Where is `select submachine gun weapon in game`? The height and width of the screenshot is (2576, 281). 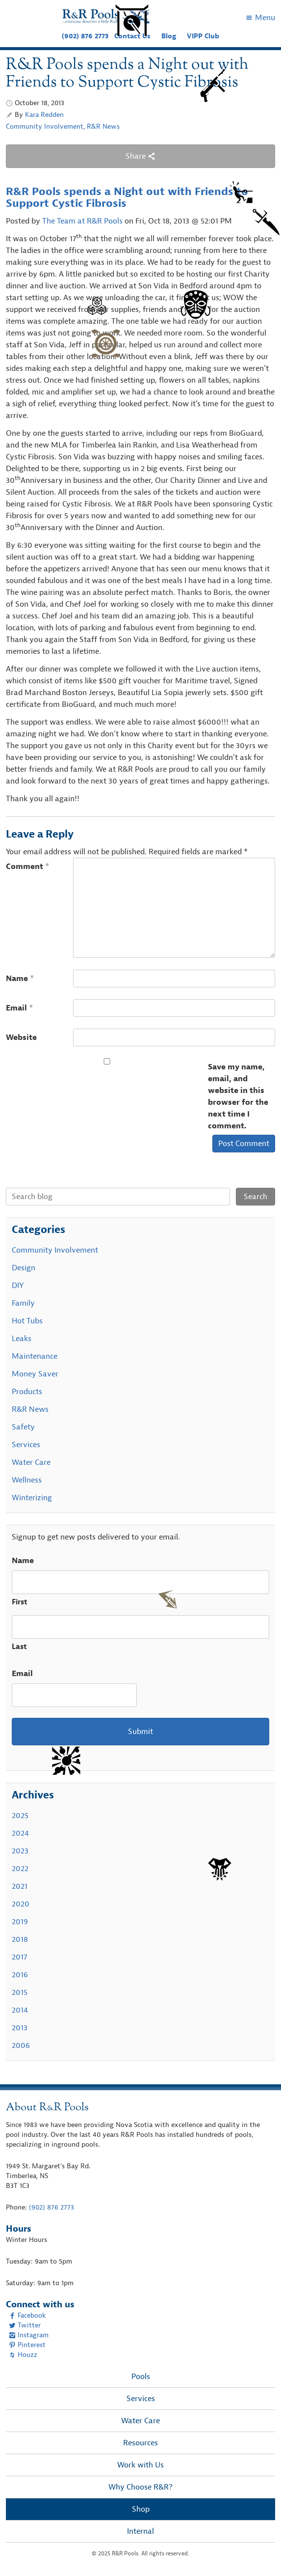
select submachine gun weapon in game is located at coordinates (213, 85).